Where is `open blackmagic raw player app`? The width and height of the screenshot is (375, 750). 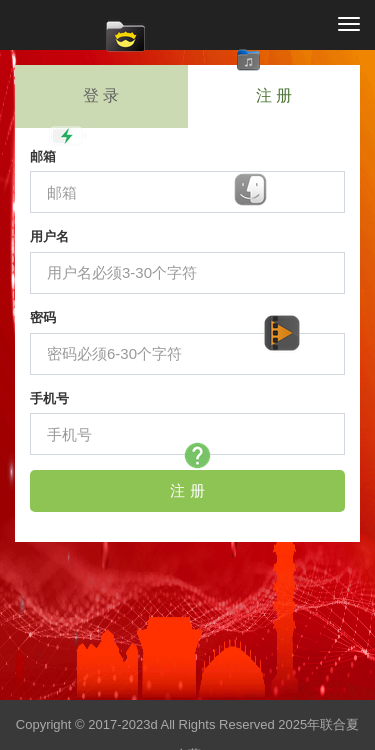
open blackmagic raw player app is located at coordinates (282, 333).